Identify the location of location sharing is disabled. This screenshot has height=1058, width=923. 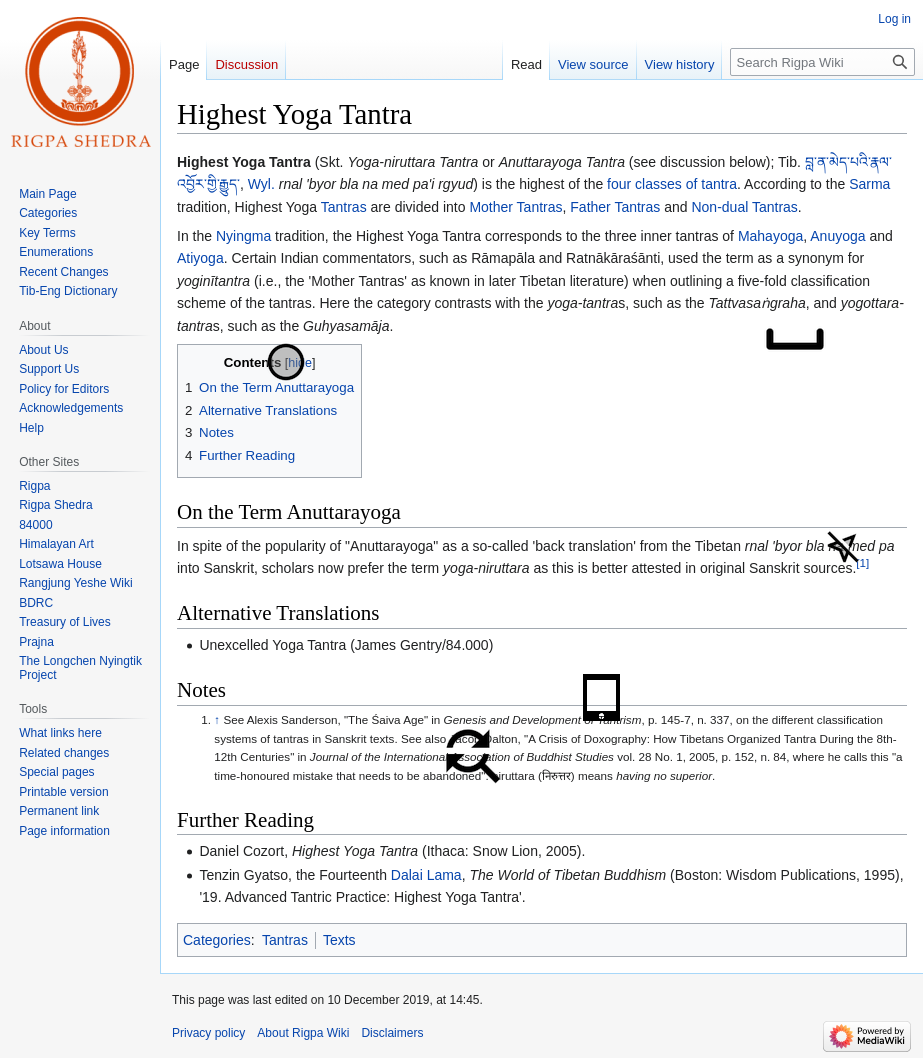
(842, 548).